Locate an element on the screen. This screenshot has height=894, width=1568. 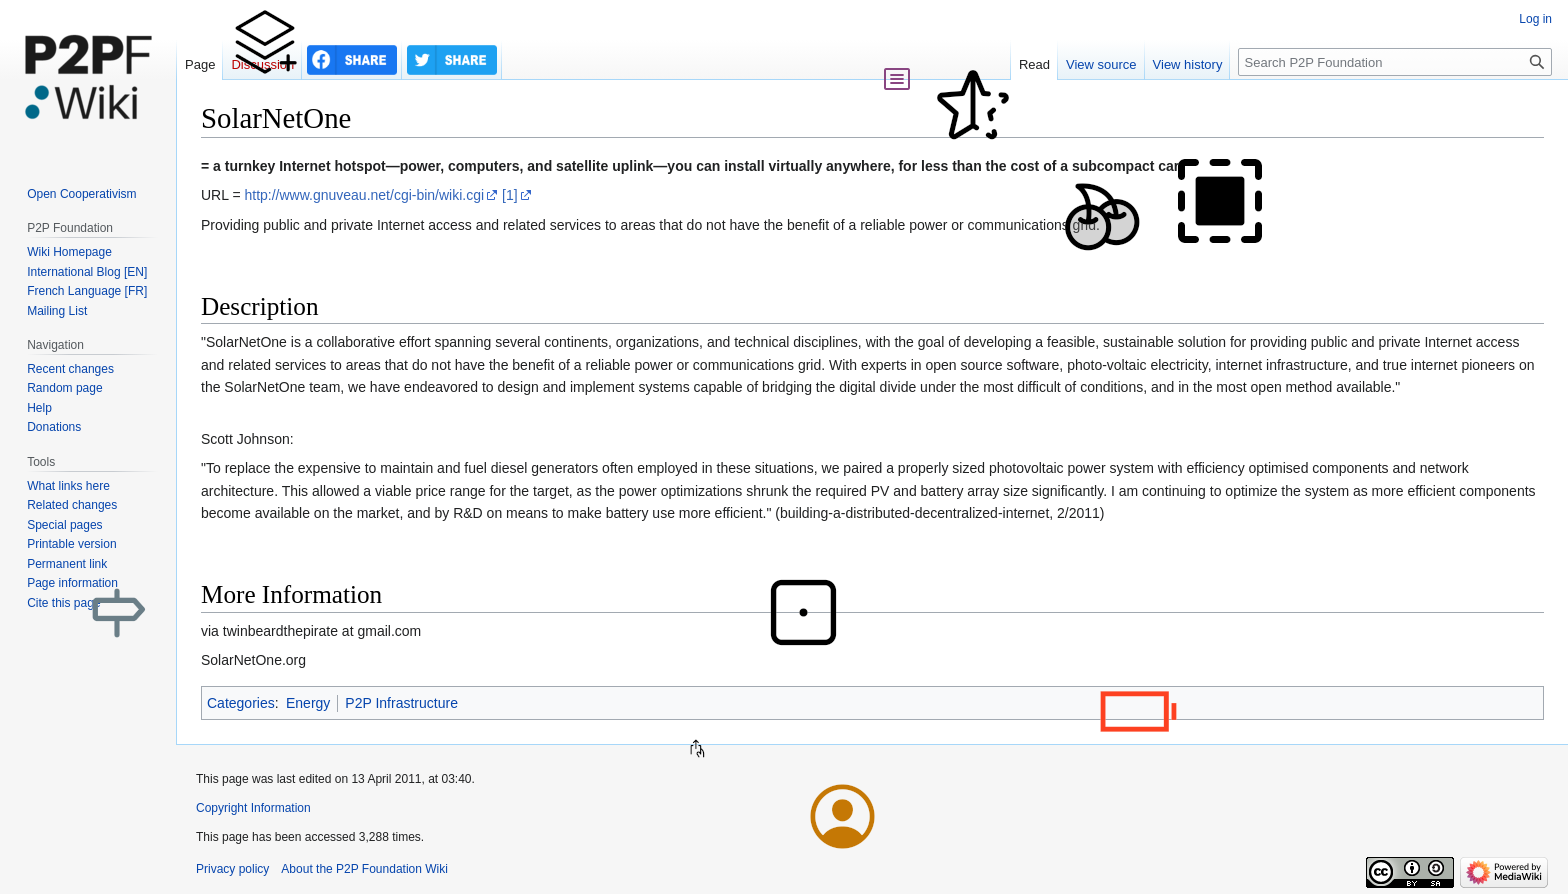
indicates a random selection or dice roll result of one is located at coordinates (803, 612).